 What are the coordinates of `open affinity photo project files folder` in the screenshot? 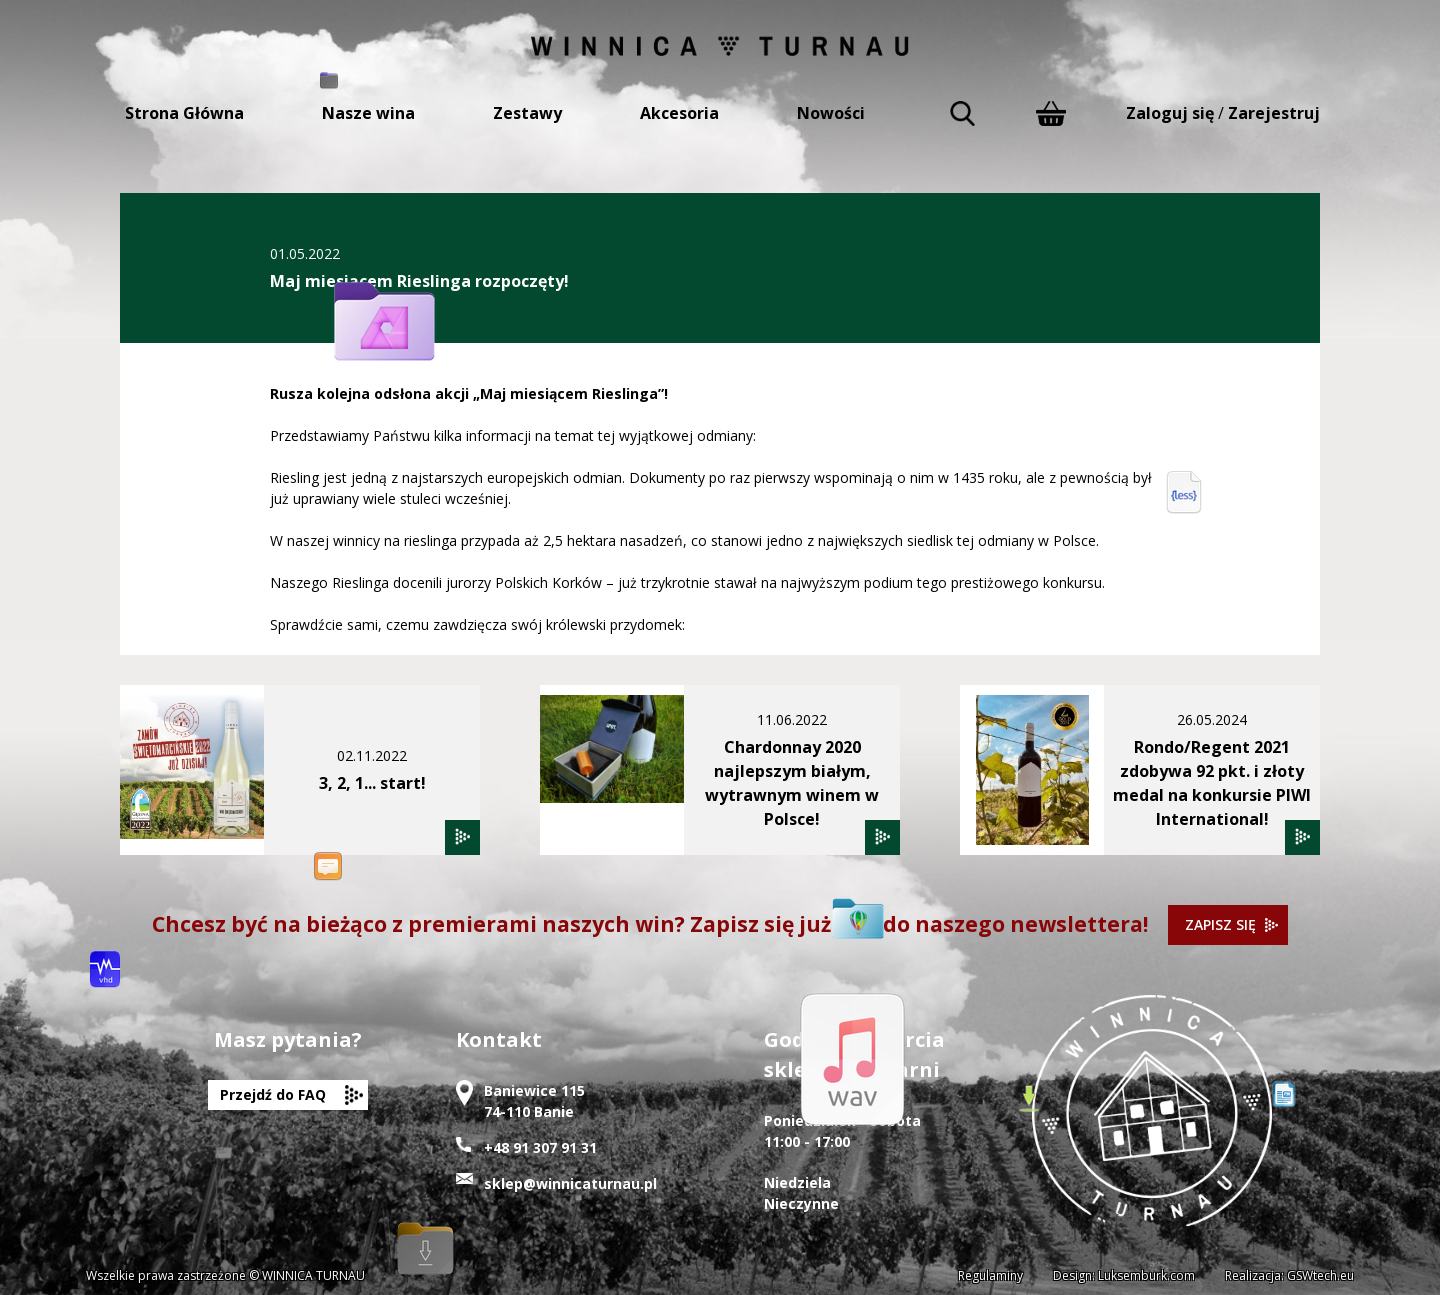 It's located at (384, 324).